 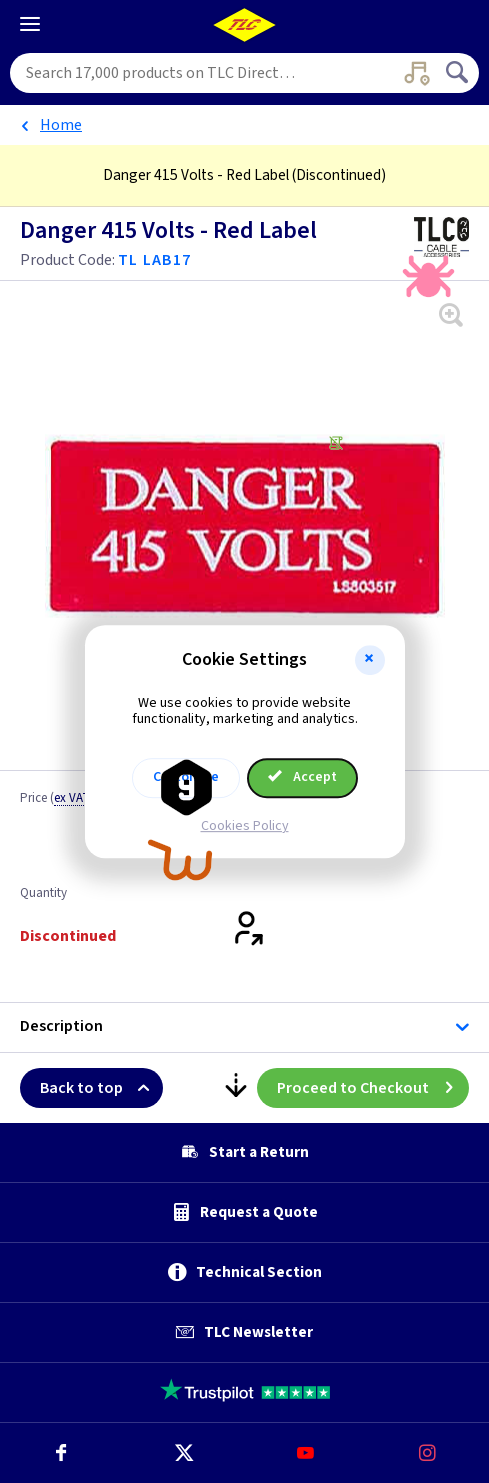 I want to click on indicates a bug or error in the system, so click(x=428, y=277).